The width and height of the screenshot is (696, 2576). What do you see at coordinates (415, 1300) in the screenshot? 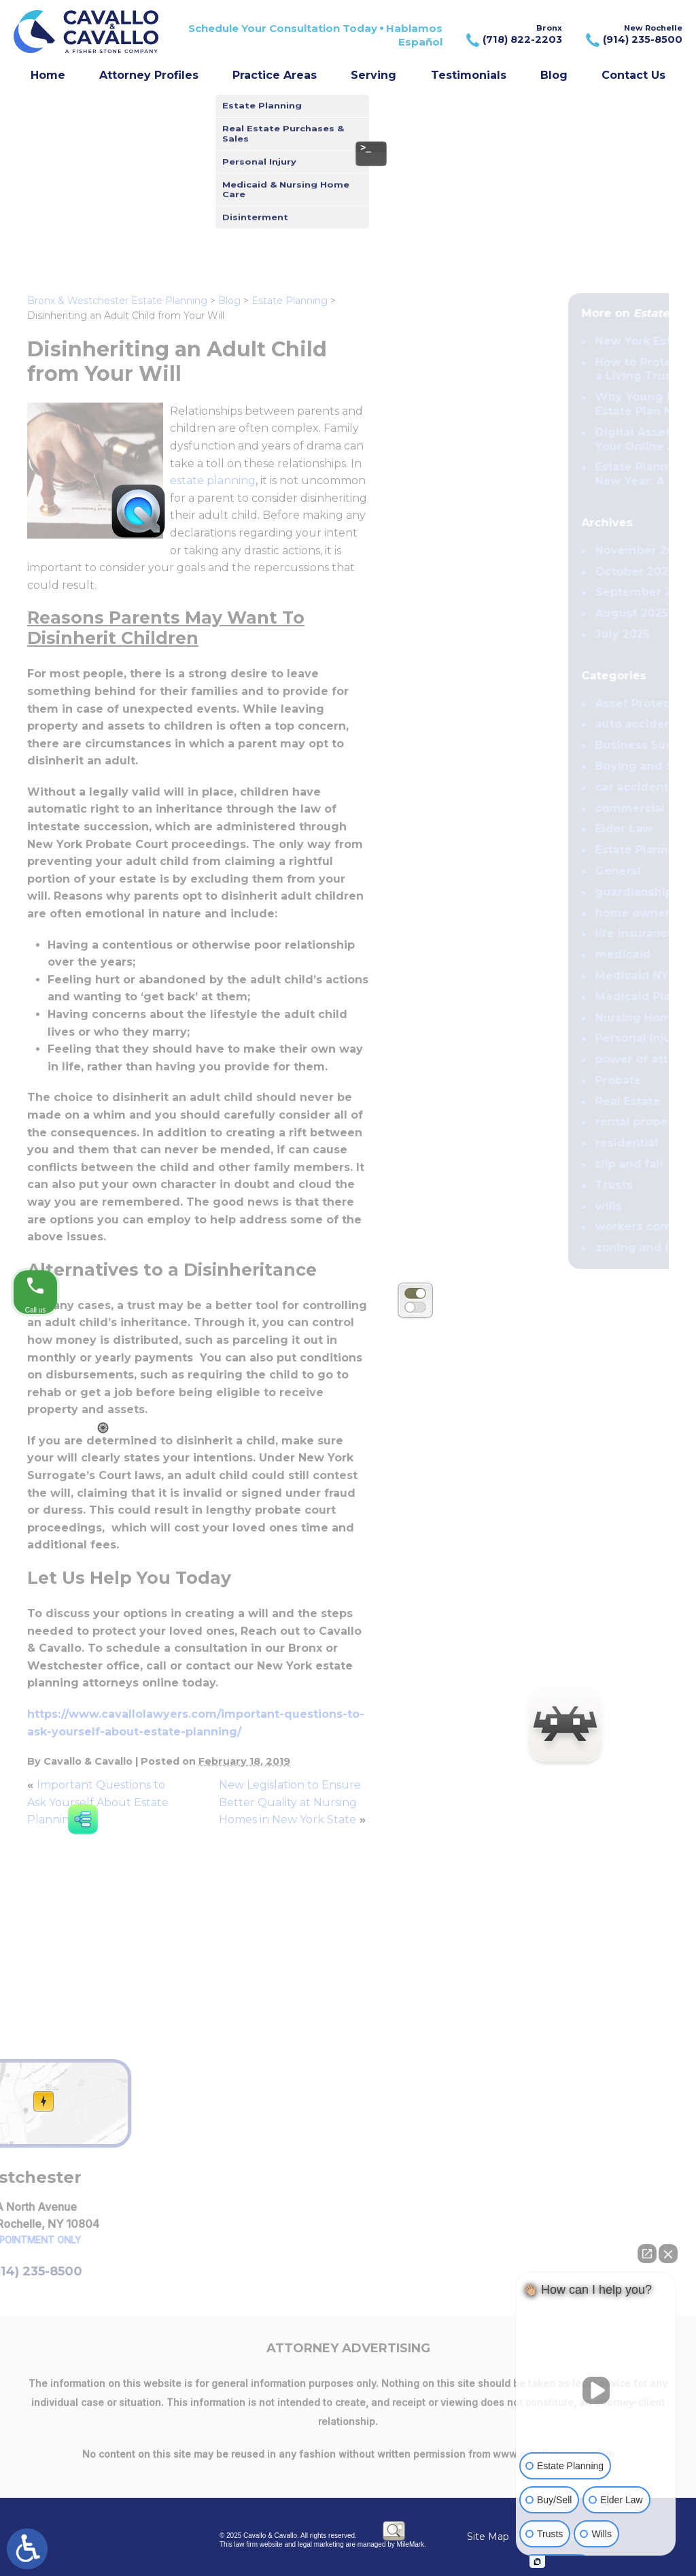
I see `open gnome tweaks to customize desktop settings` at bounding box center [415, 1300].